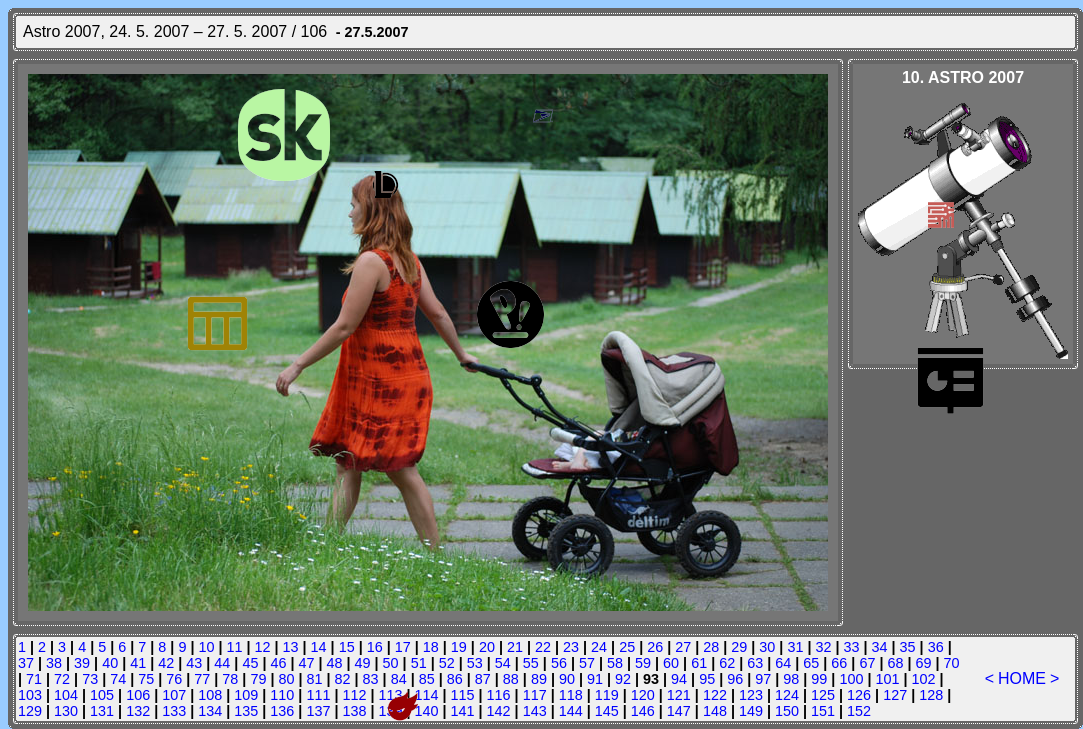  What do you see at coordinates (385, 184) in the screenshot?
I see `launch League of Legends` at bounding box center [385, 184].